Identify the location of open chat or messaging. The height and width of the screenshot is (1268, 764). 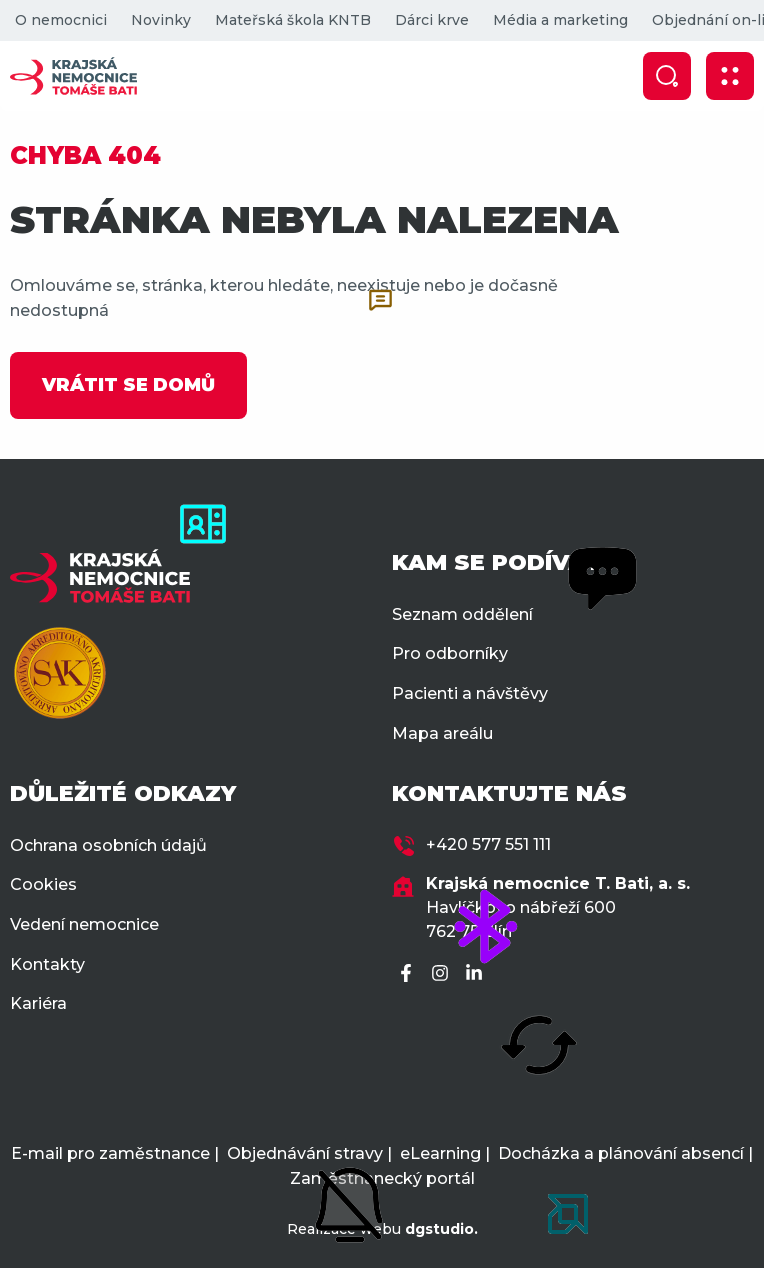
(380, 298).